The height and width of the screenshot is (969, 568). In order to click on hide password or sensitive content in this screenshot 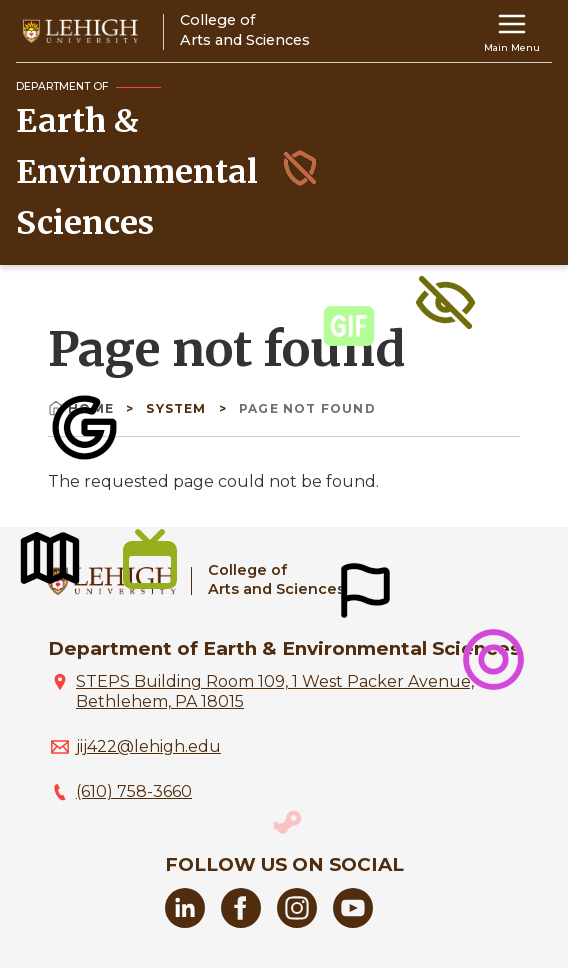, I will do `click(445, 302)`.